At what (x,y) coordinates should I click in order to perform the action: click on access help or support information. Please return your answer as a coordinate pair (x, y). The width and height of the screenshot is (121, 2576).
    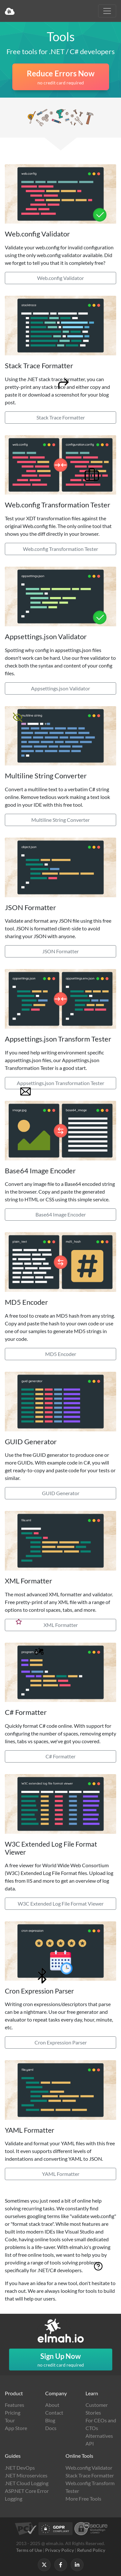
    Looking at the image, I should click on (98, 2266).